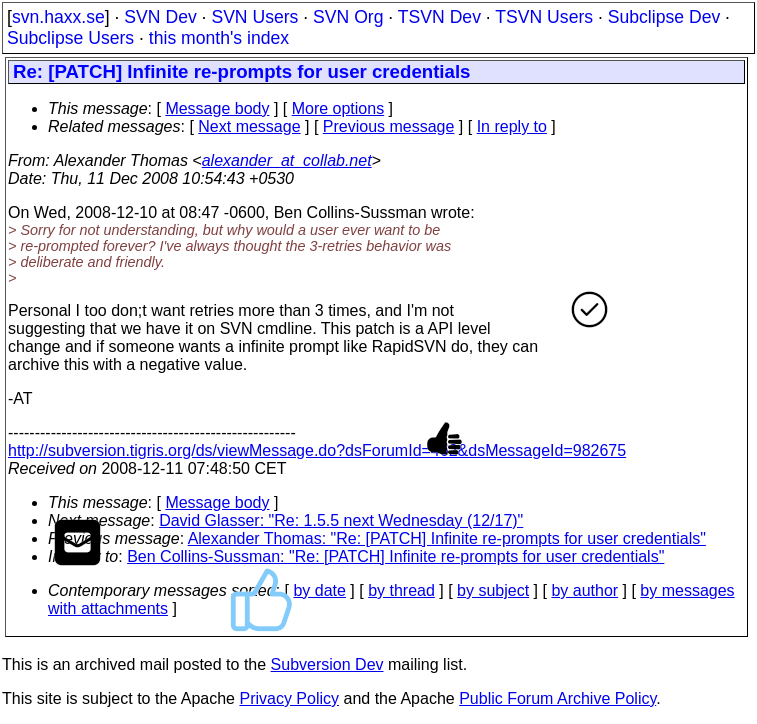  Describe the element at coordinates (77, 542) in the screenshot. I see `open your email inbox` at that location.